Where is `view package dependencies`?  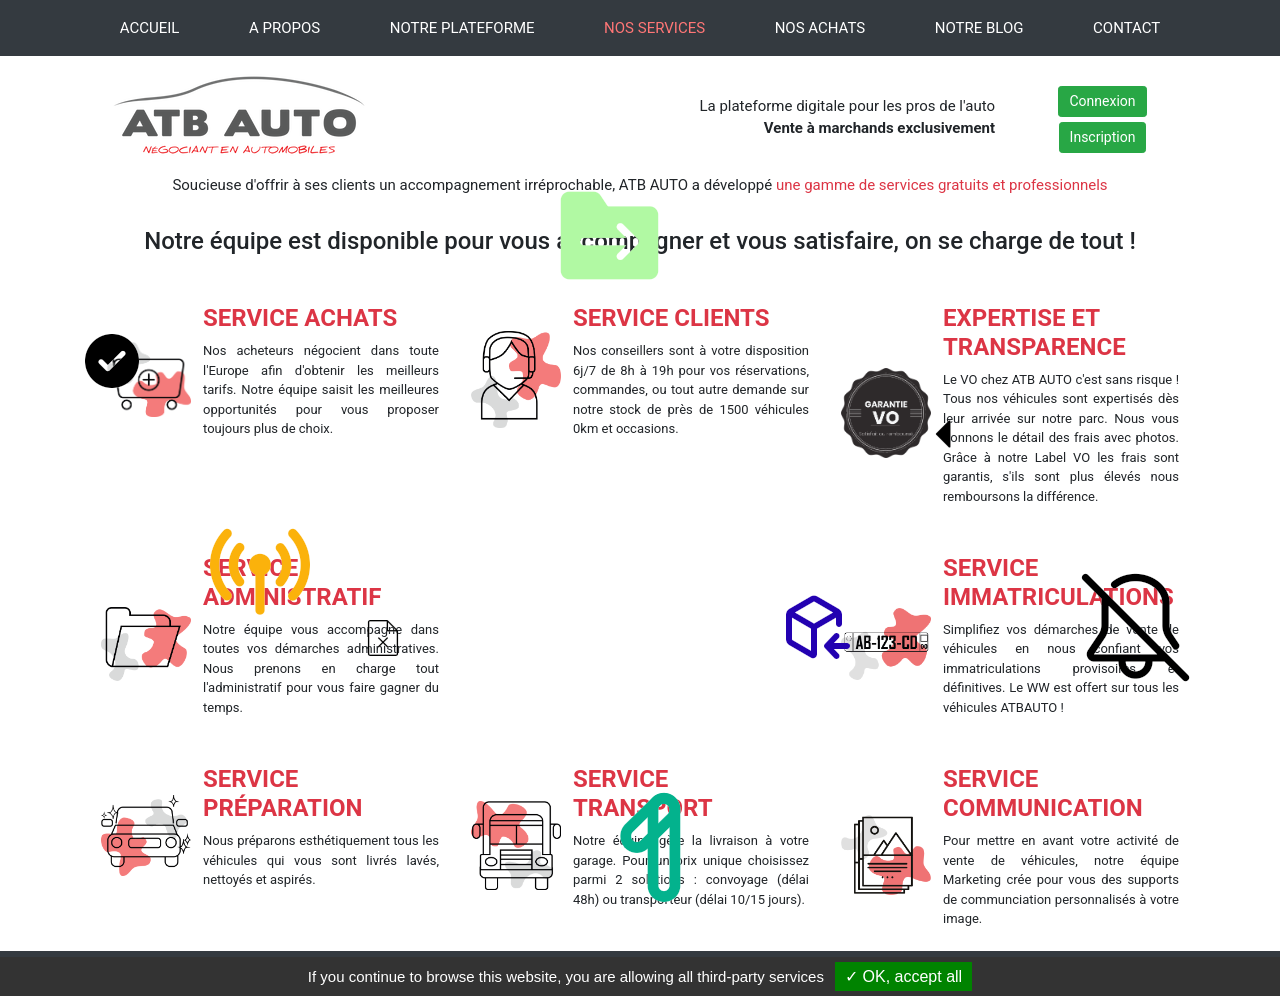
view package dependencies is located at coordinates (818, 627).